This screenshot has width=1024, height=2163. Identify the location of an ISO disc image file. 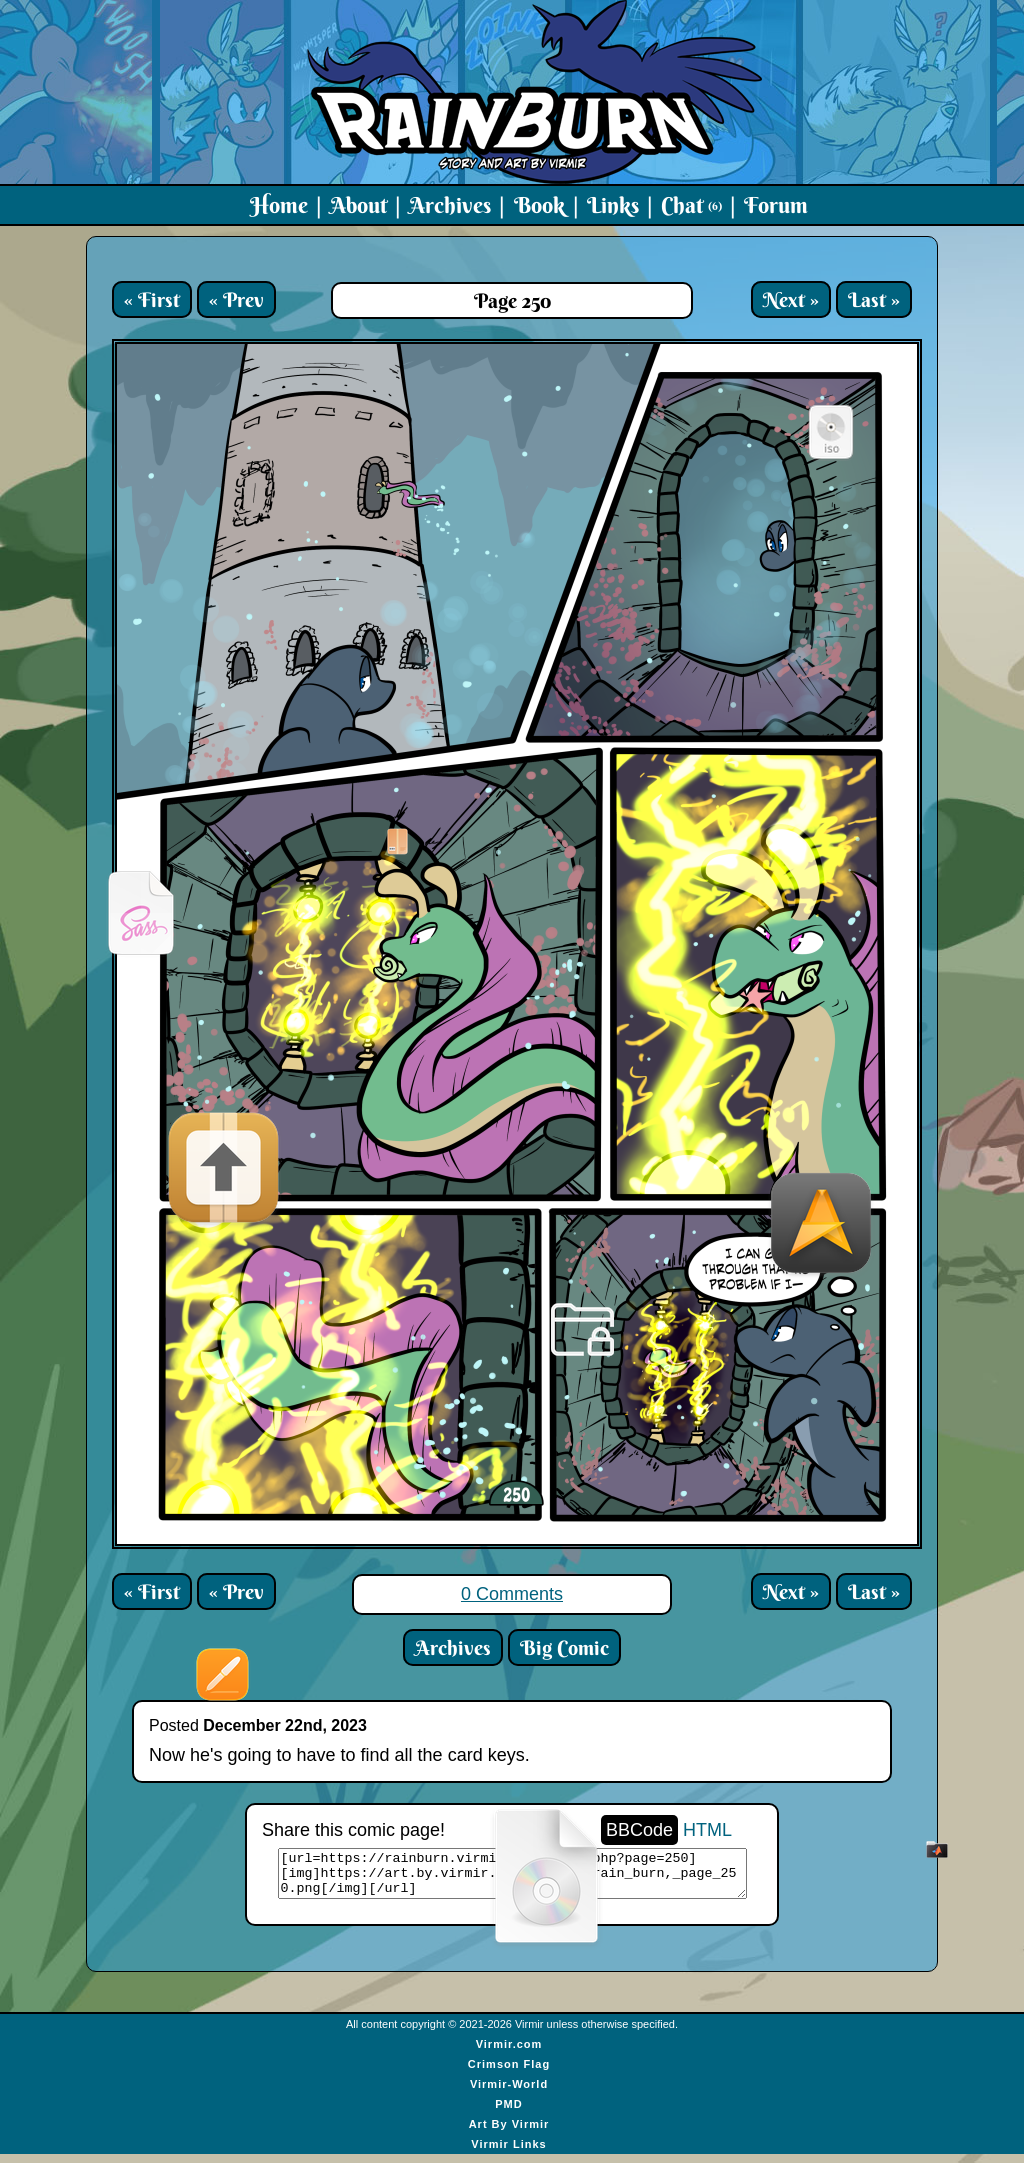
(546, 1878).